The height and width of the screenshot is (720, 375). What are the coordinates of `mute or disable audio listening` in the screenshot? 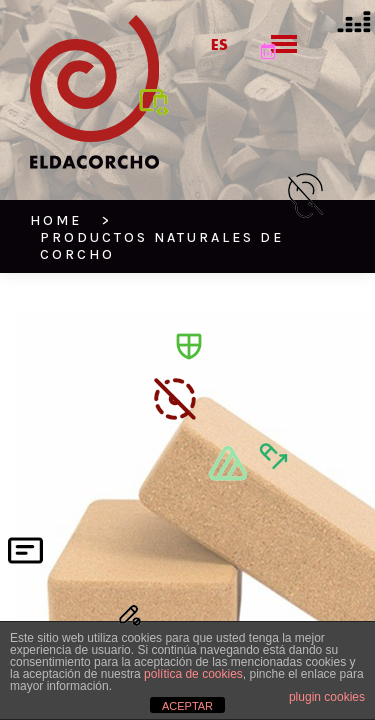 It's located at (305, 195).